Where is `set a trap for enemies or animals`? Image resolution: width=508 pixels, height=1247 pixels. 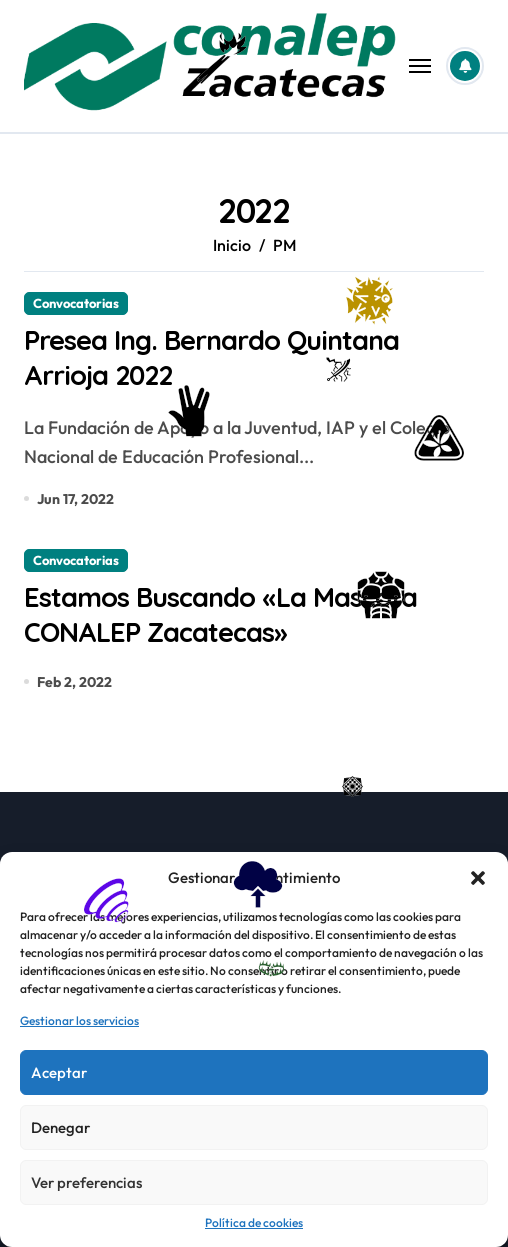 set a trap for enemies or animals is located at coordinates (271, 967).